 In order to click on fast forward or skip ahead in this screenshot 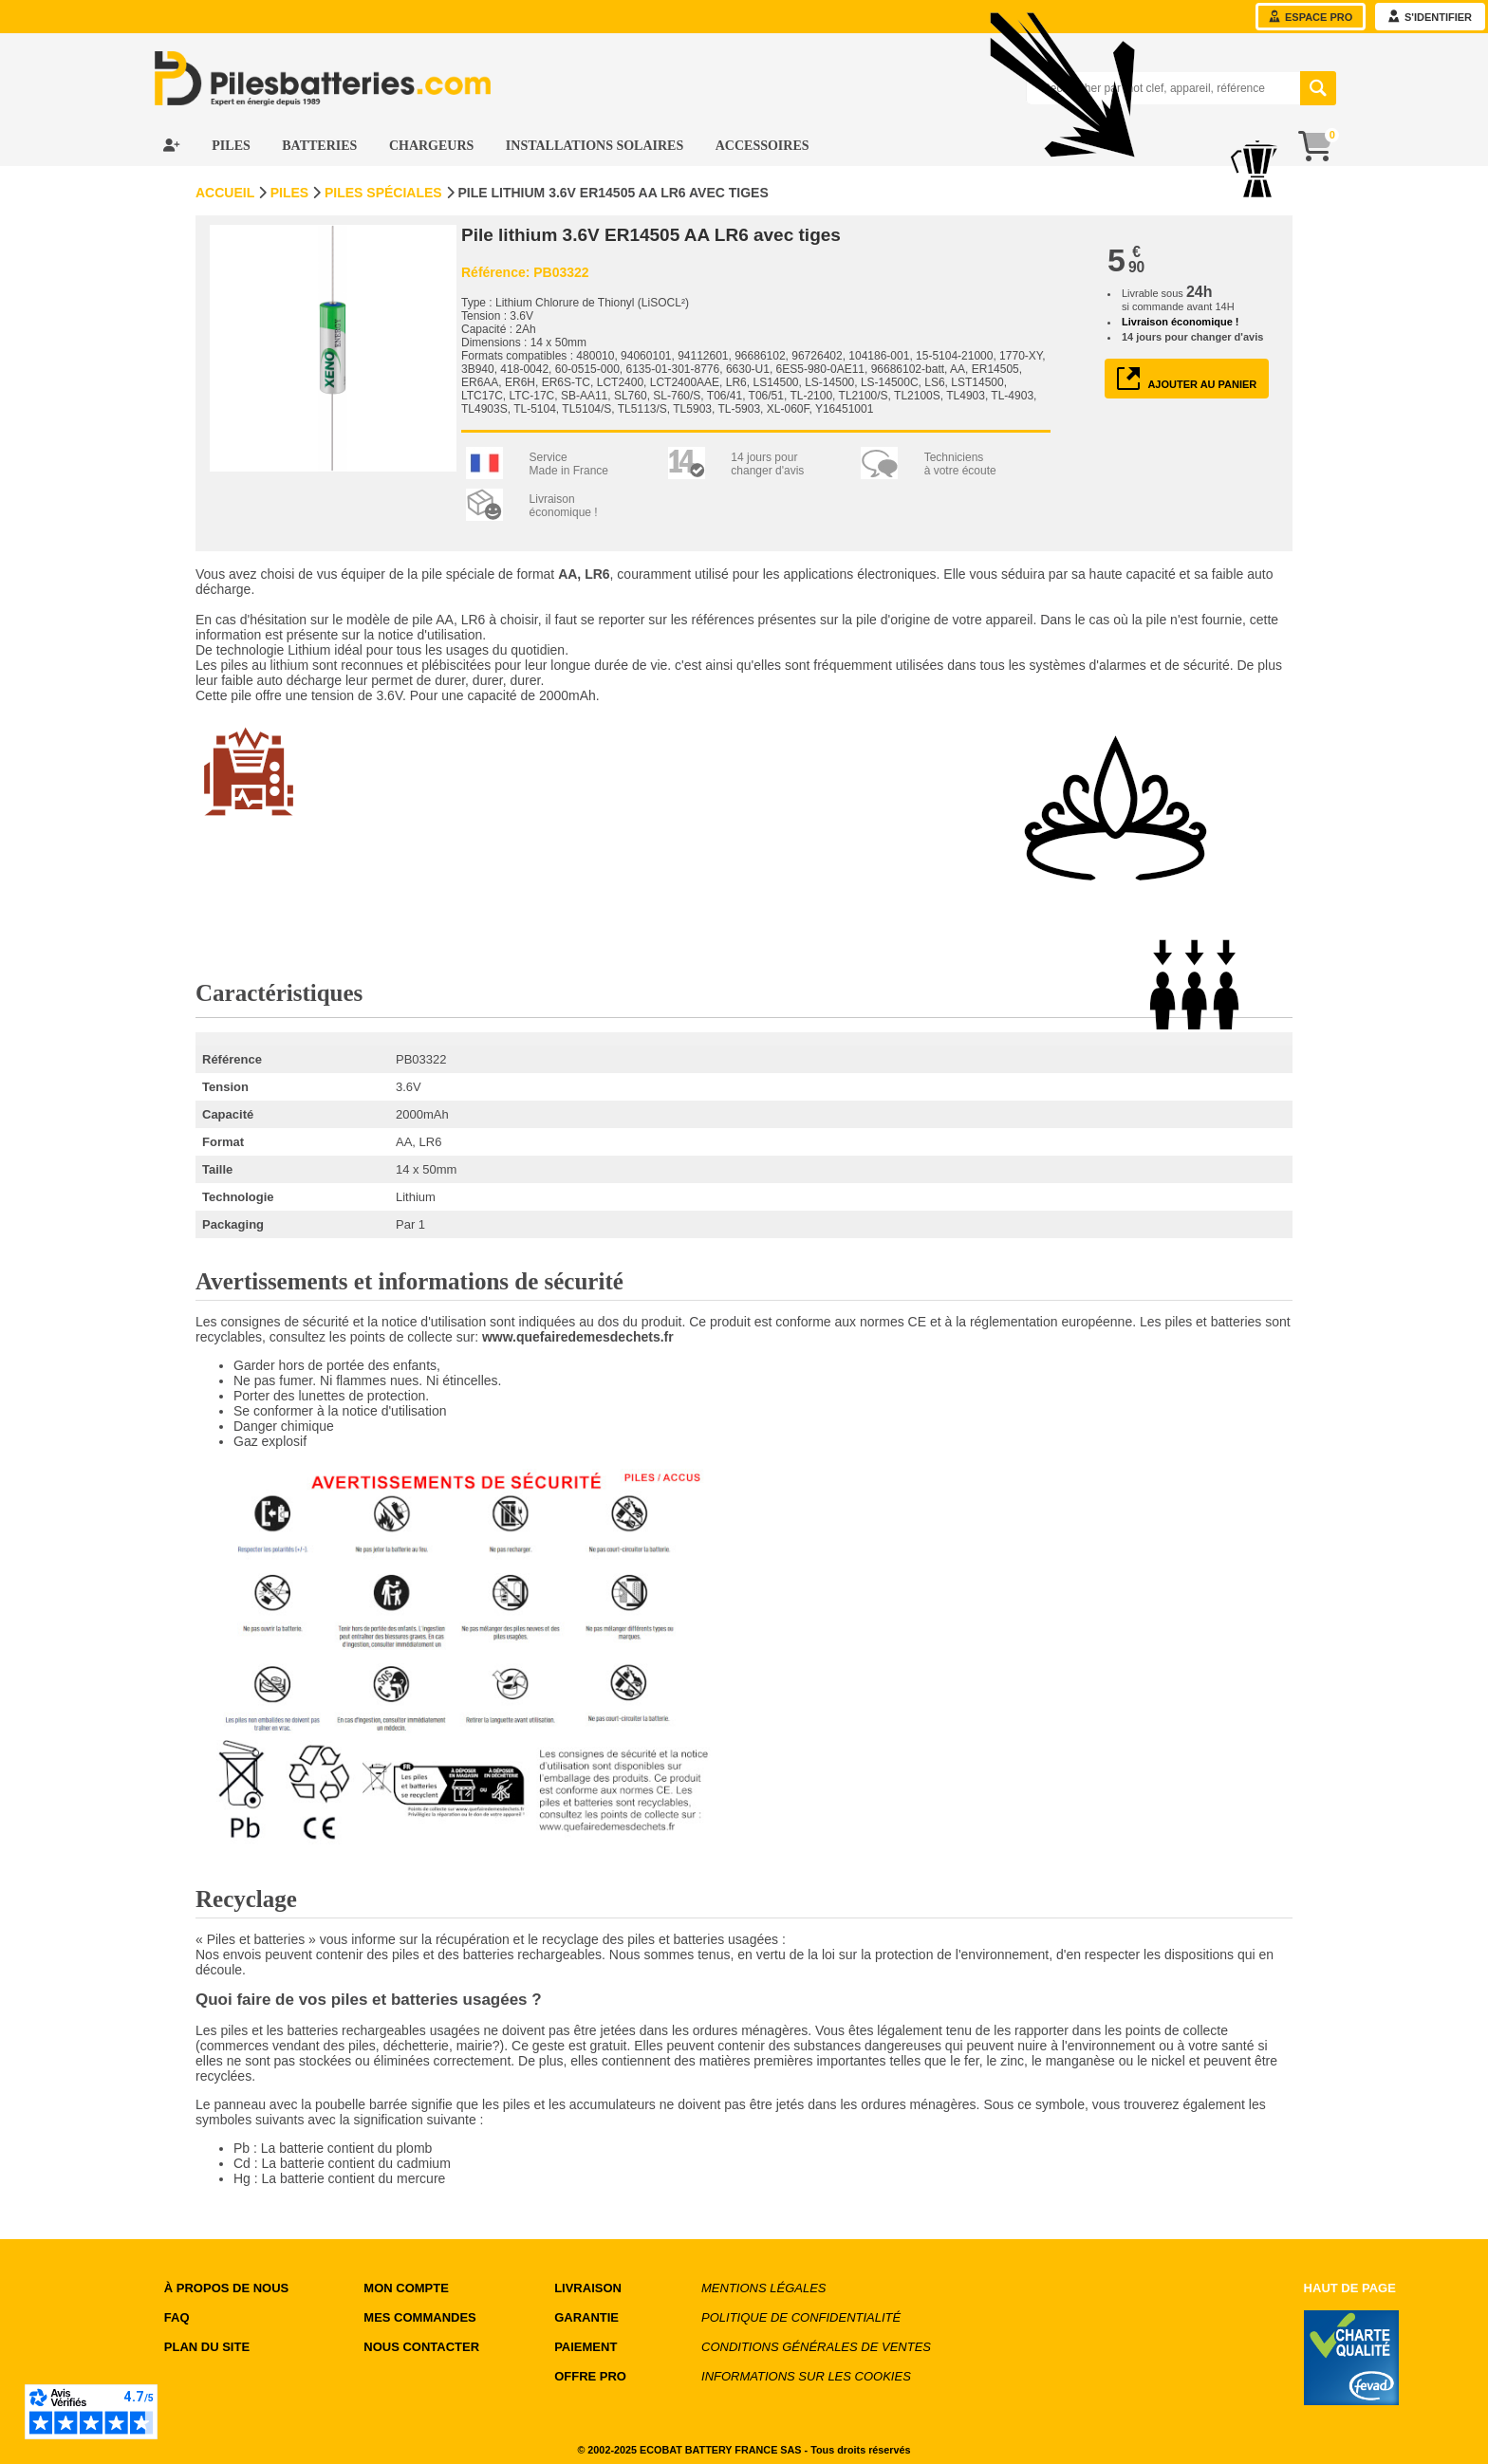, I will do `click(1062, 84)`.